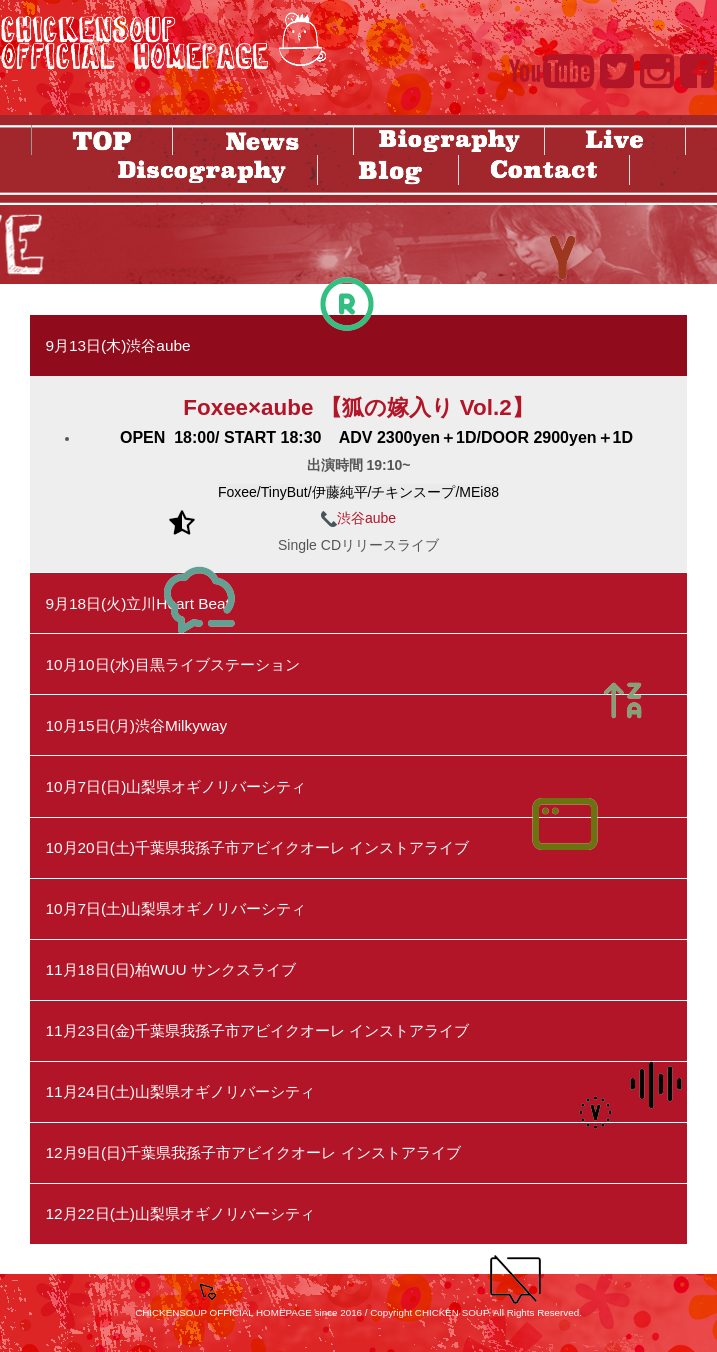  I want to click on indicates a verified or validation status in progress, so click(595, 1112).